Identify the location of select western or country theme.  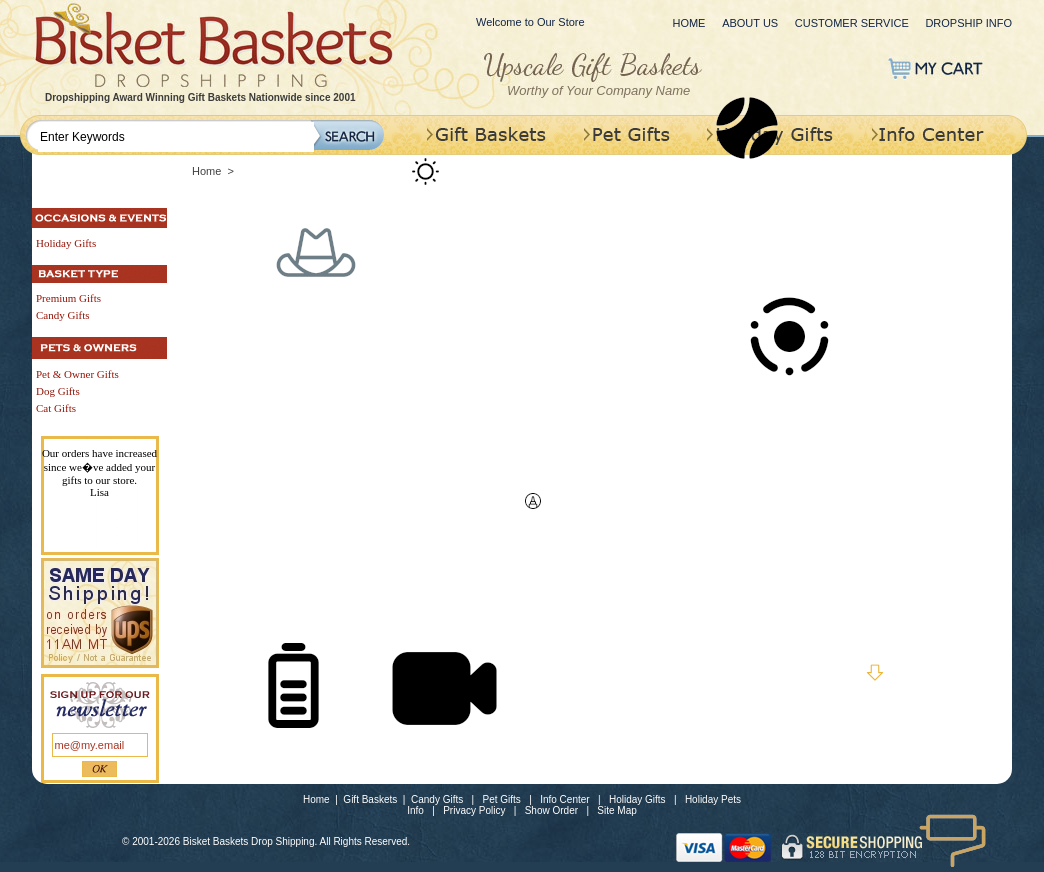
(316, 255).